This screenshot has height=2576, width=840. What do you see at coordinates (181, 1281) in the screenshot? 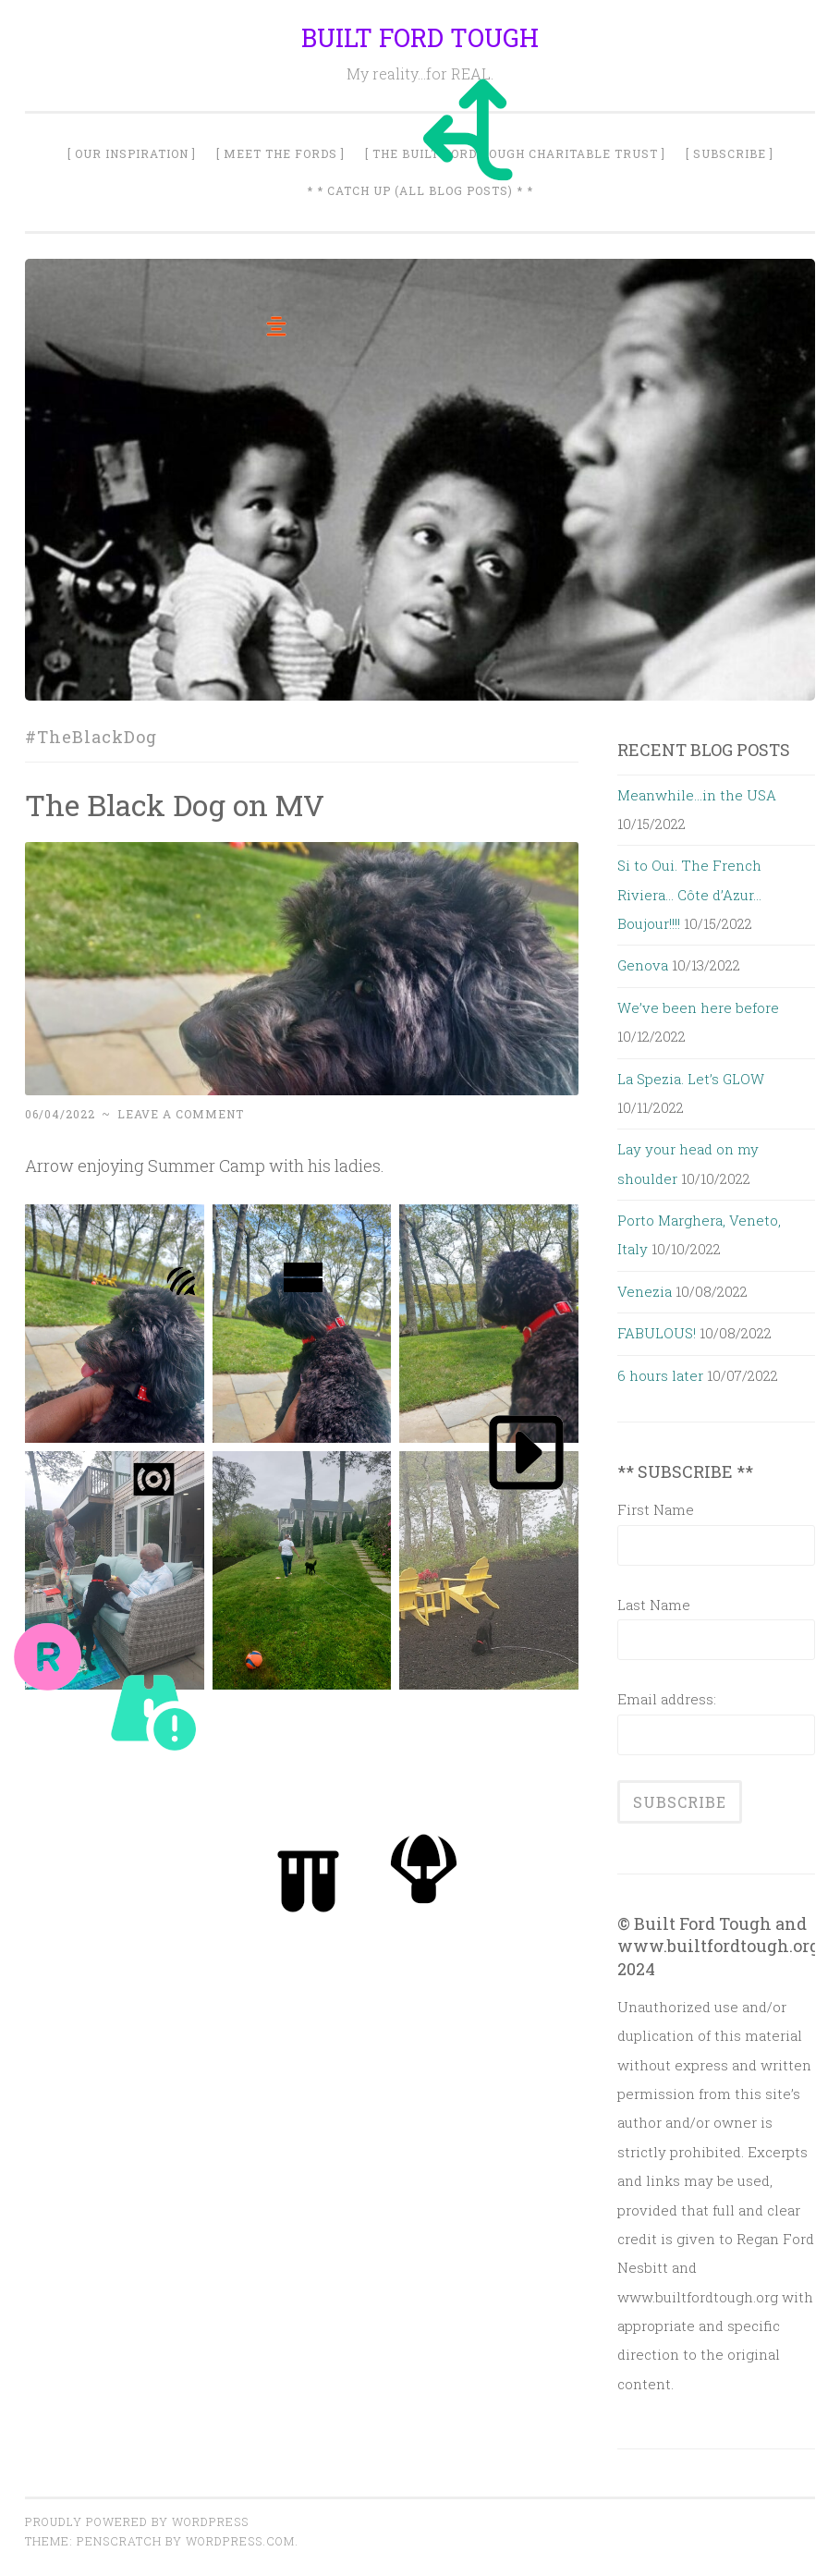
I see `forumbee logo` at bounding box center [181, 1281].